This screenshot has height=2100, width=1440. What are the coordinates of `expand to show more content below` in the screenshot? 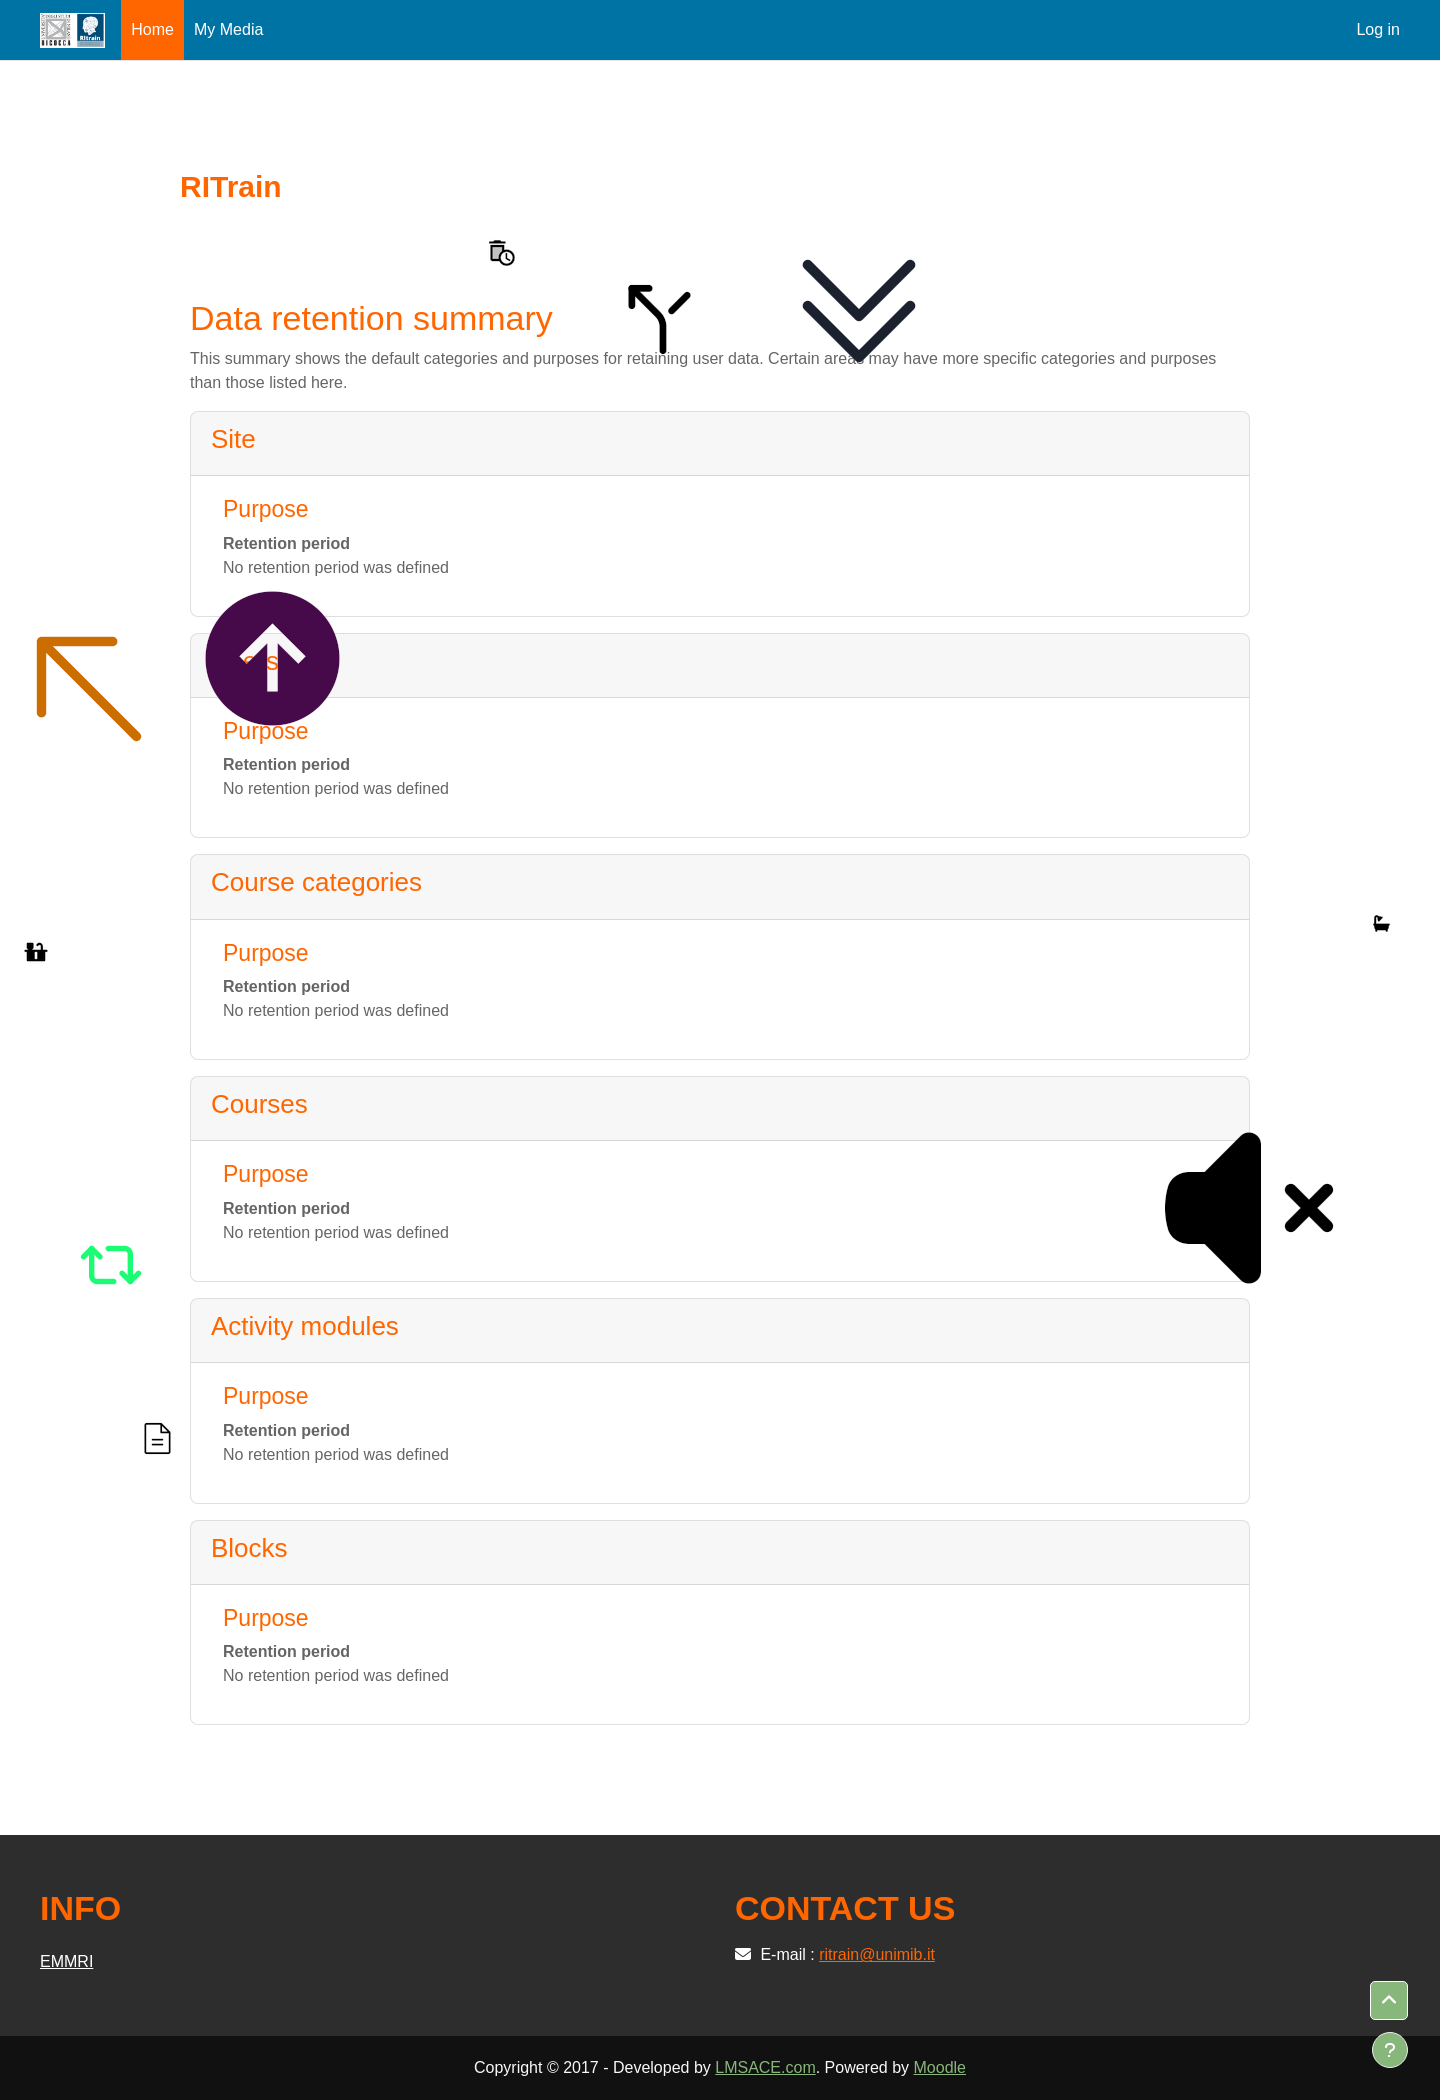 It's located at (859, 311).